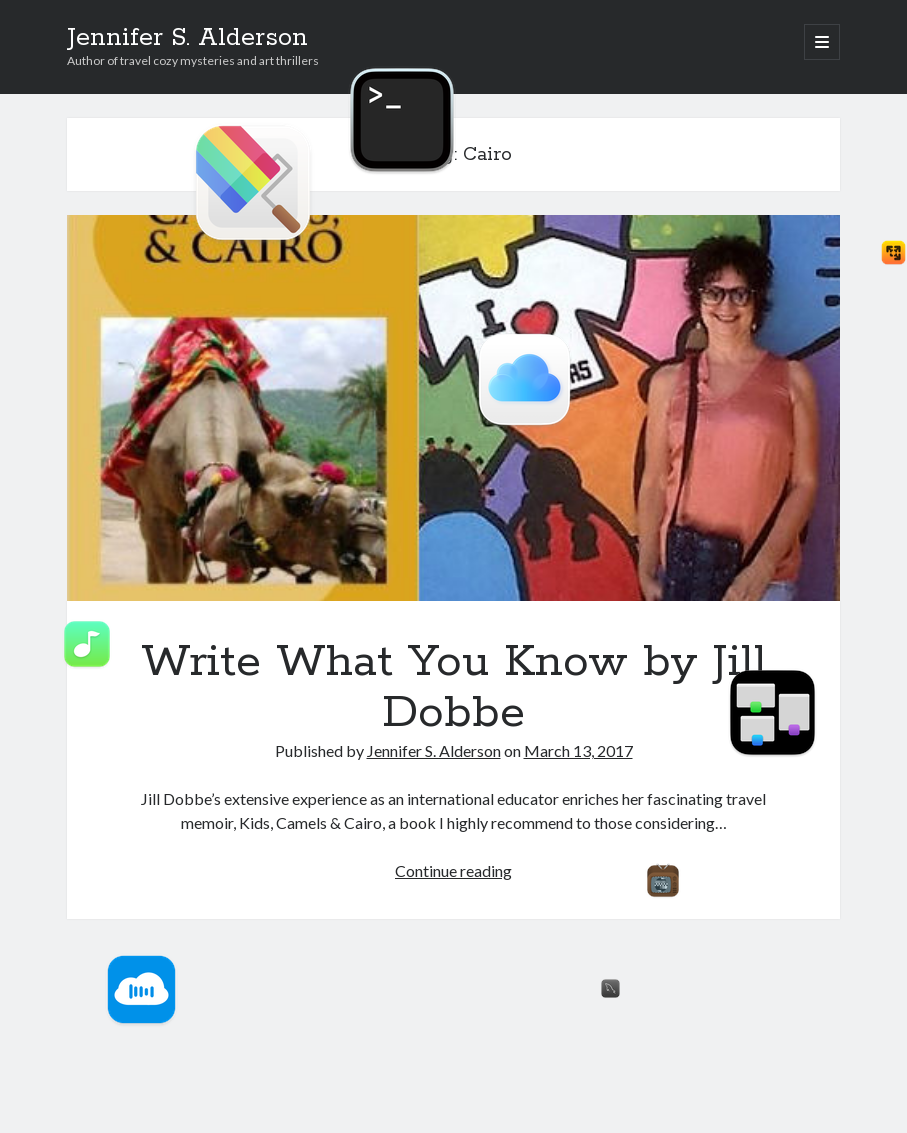 The width and height of the screenshot is (907, 1133). I want to click on open vmware player application, so click(893, 252).